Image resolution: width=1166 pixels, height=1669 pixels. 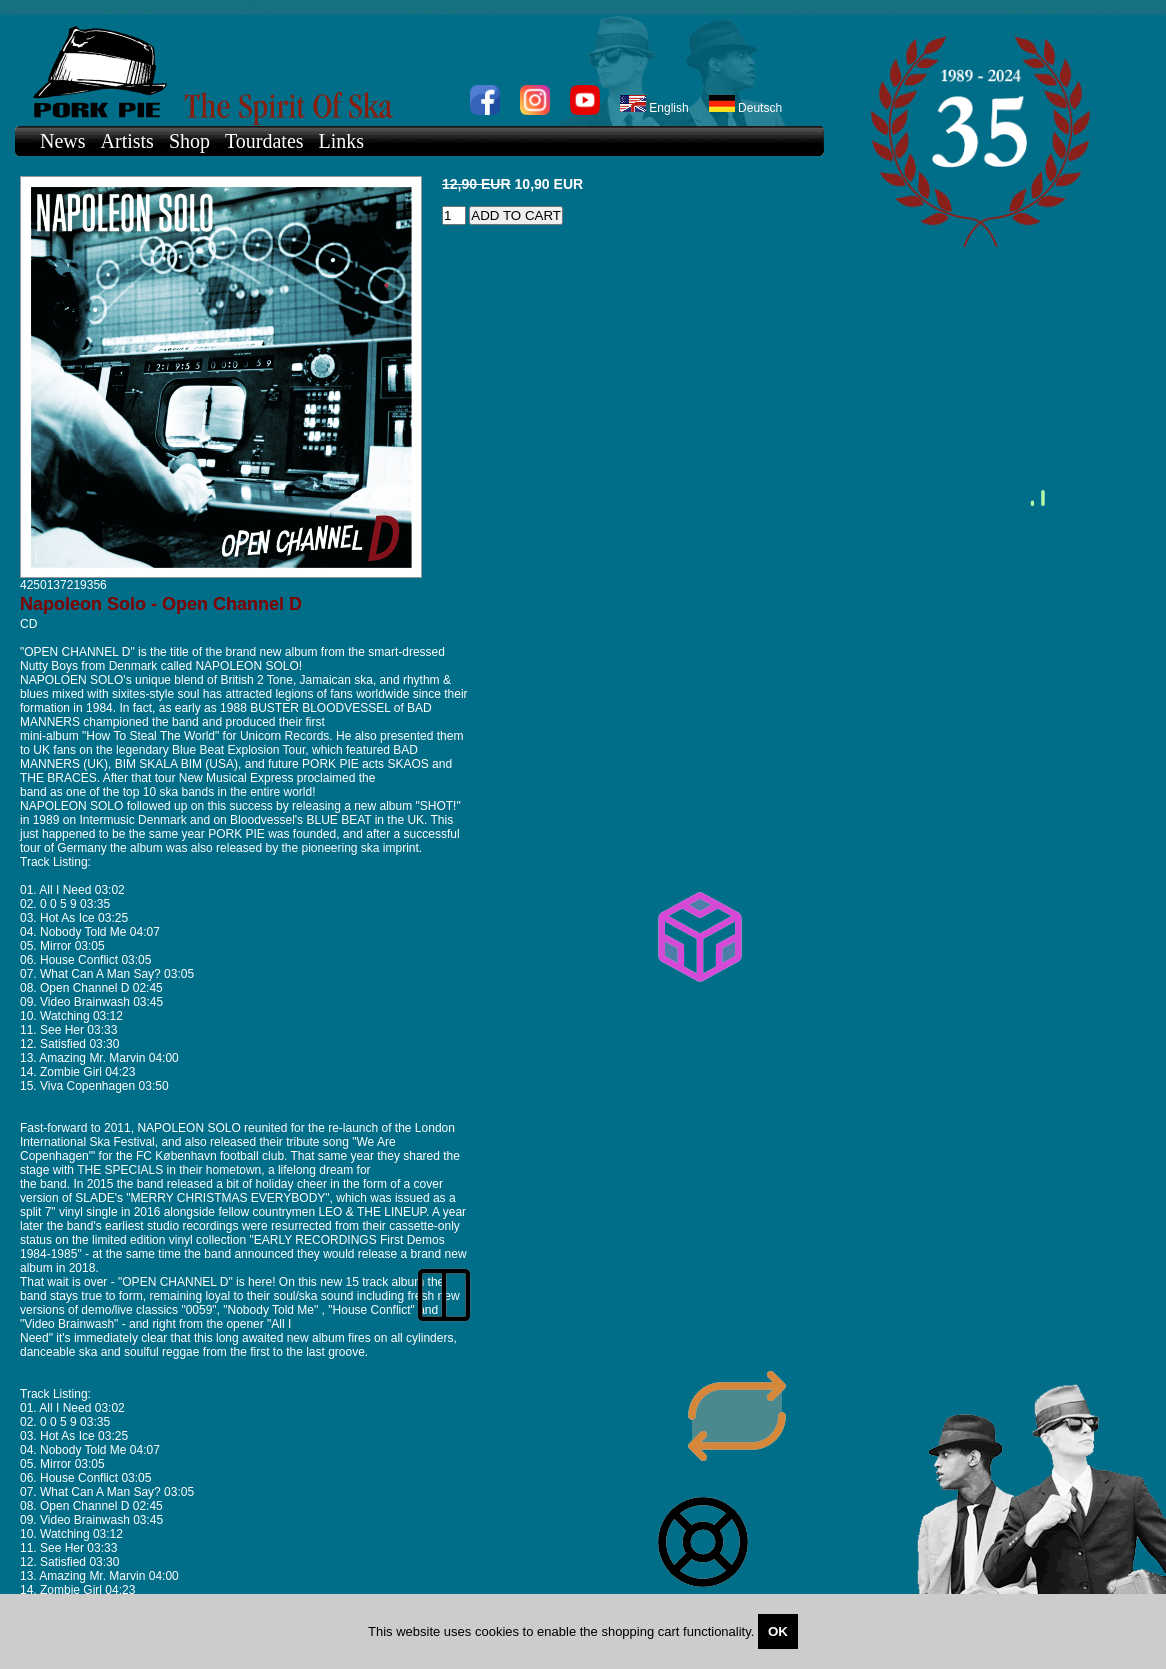 I want to click on access help or support, so click(x=703, y=1542).